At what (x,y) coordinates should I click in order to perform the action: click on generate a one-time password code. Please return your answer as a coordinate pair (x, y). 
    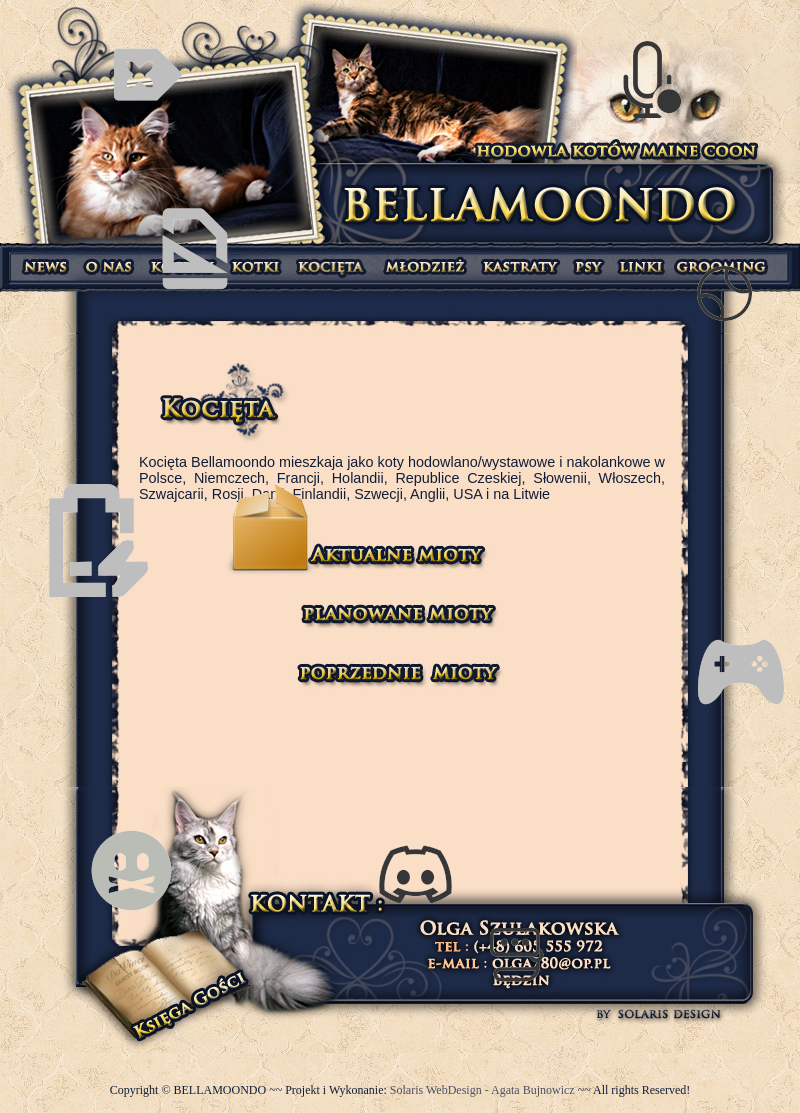
    Looking at the image, I should click on (518, 956).